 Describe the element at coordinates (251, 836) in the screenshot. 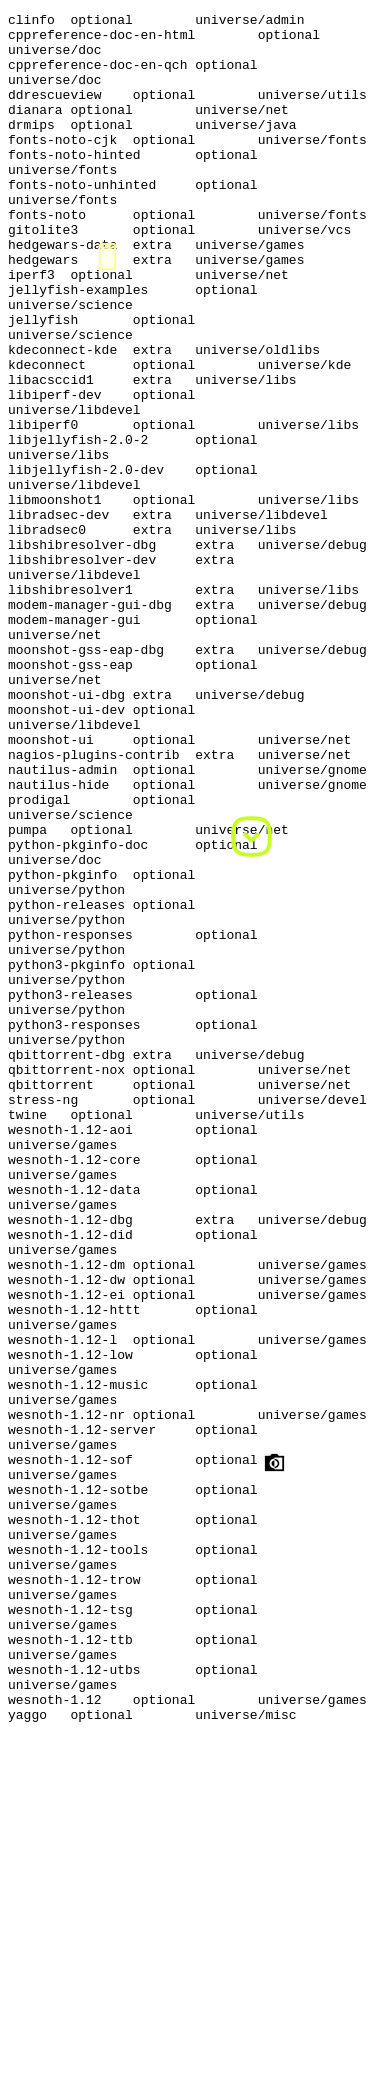

I see `expand dropdown menu or content` at that location.